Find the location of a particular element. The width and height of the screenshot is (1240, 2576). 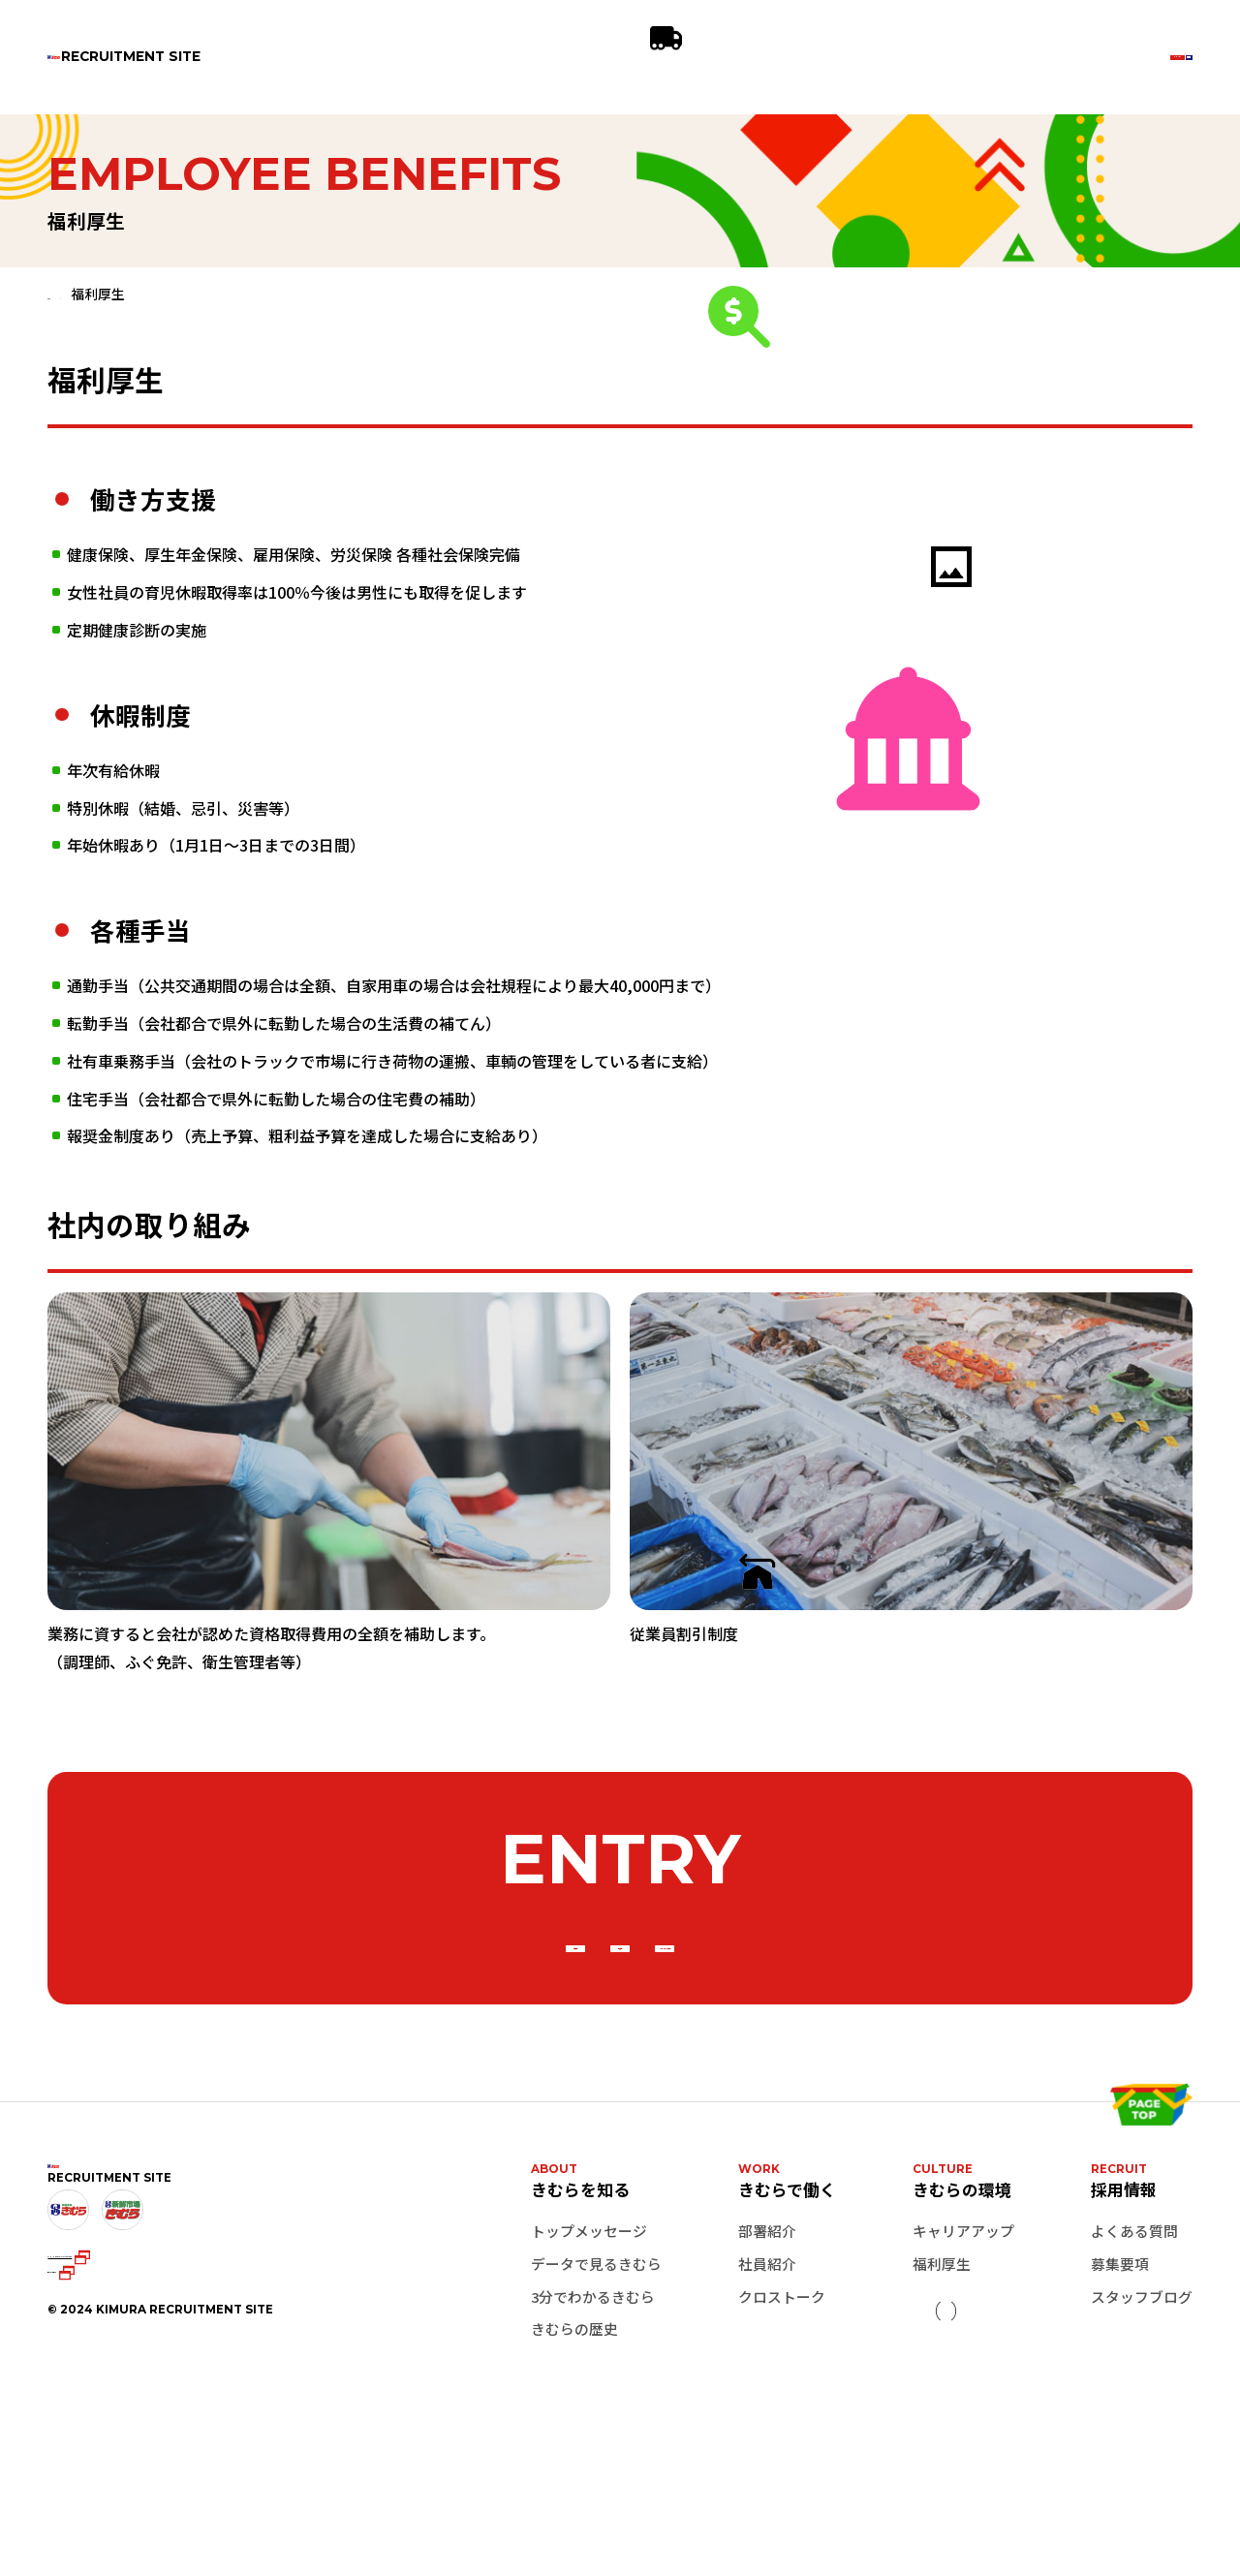

insert parentheses or brackets in text is located at coordinates (946, 2311).